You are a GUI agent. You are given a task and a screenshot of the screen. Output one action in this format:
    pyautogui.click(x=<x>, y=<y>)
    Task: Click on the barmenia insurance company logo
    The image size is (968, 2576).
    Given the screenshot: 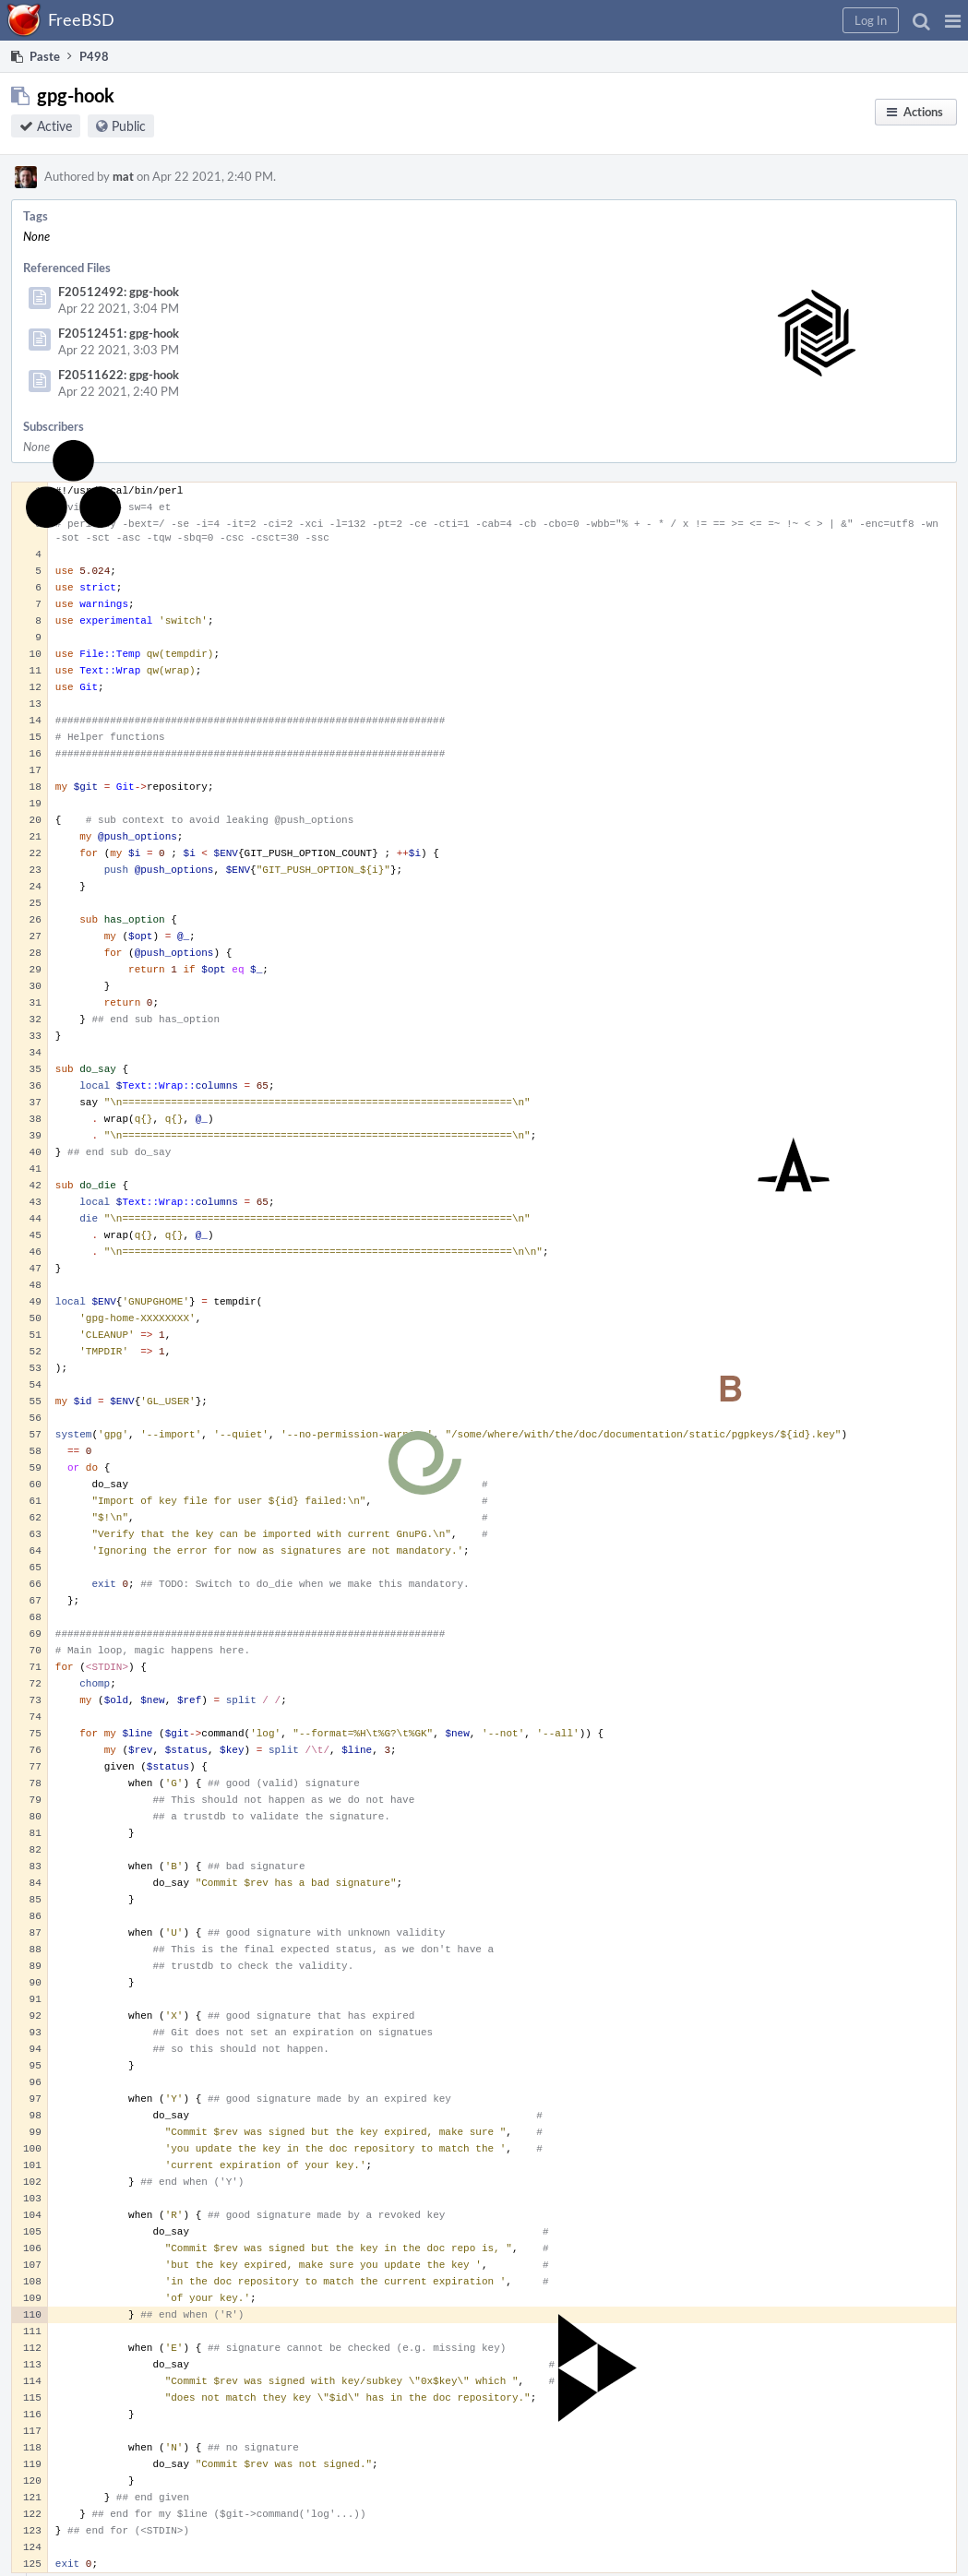 What is the action you would take?
    pyautogui.click(x=731, y=1389)
    